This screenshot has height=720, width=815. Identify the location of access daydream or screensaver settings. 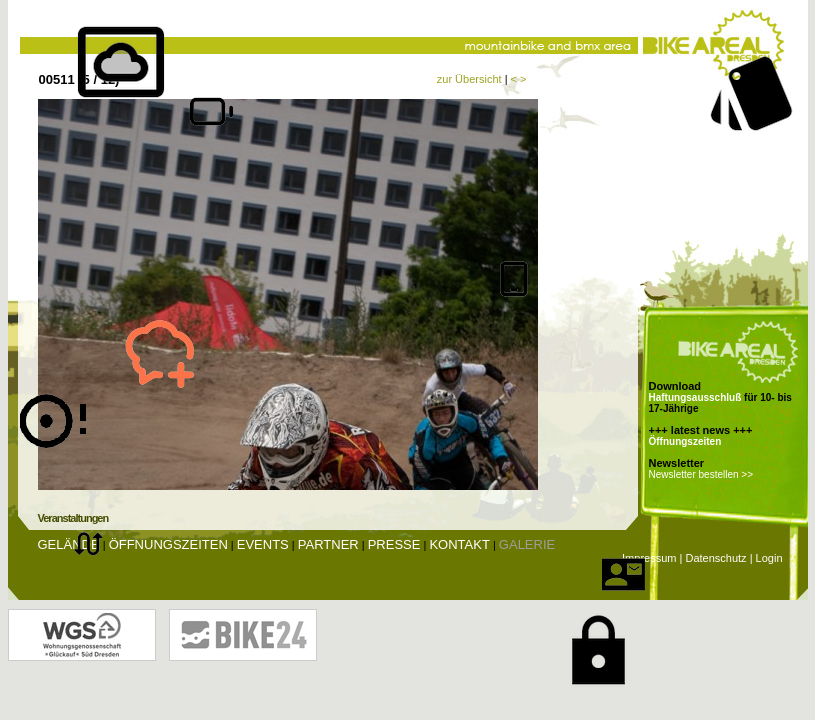
(121, 62).